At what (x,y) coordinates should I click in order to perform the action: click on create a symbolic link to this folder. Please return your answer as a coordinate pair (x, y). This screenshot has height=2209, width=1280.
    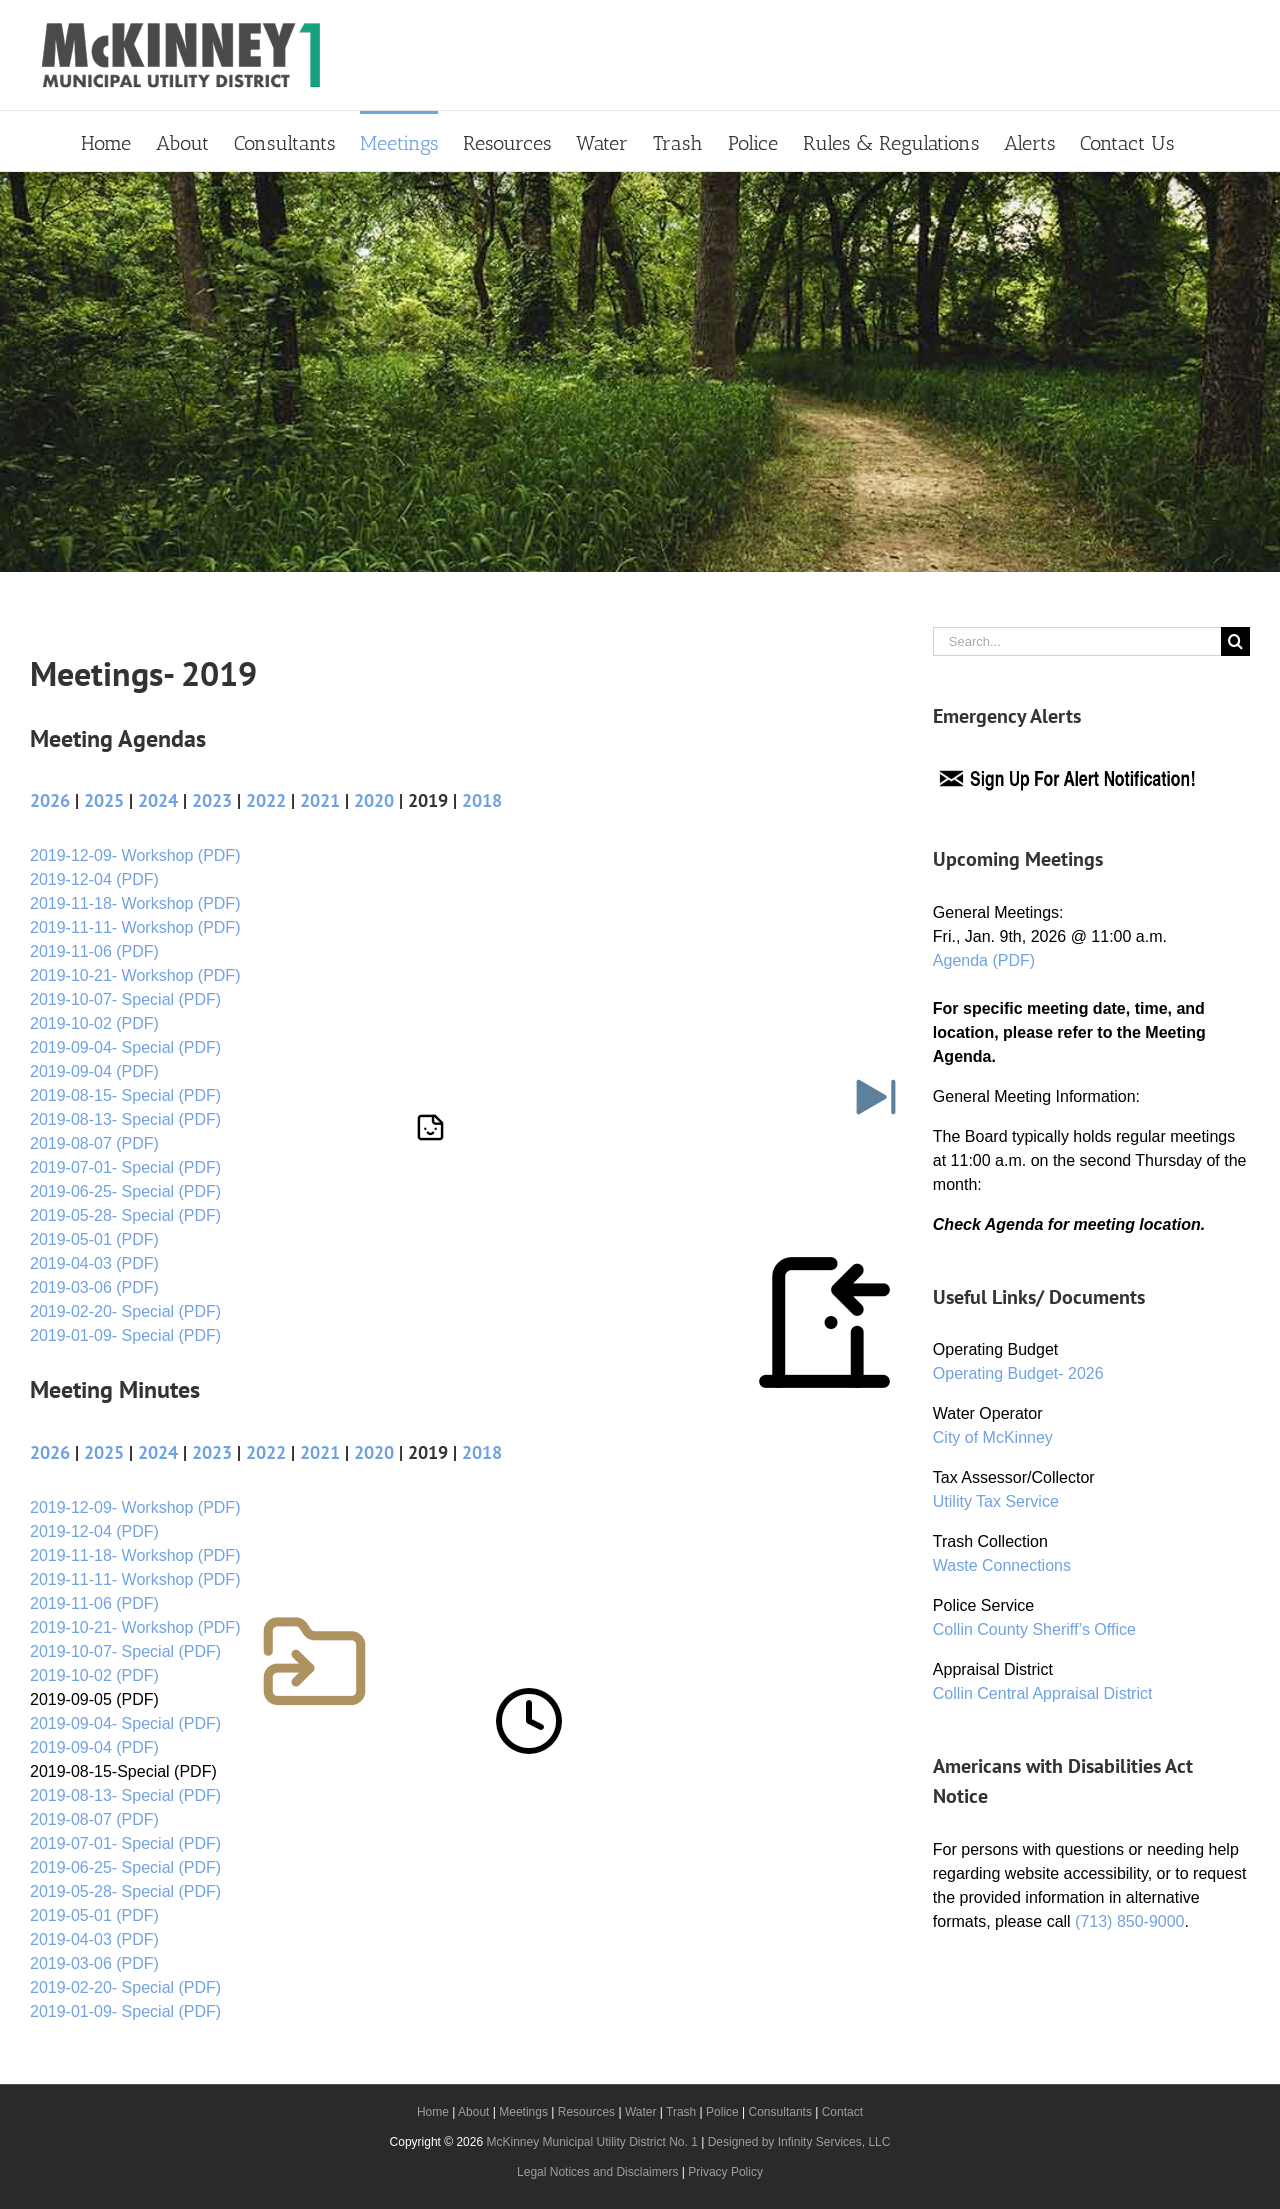
    Looking at the image, I should click on (314, 1663).